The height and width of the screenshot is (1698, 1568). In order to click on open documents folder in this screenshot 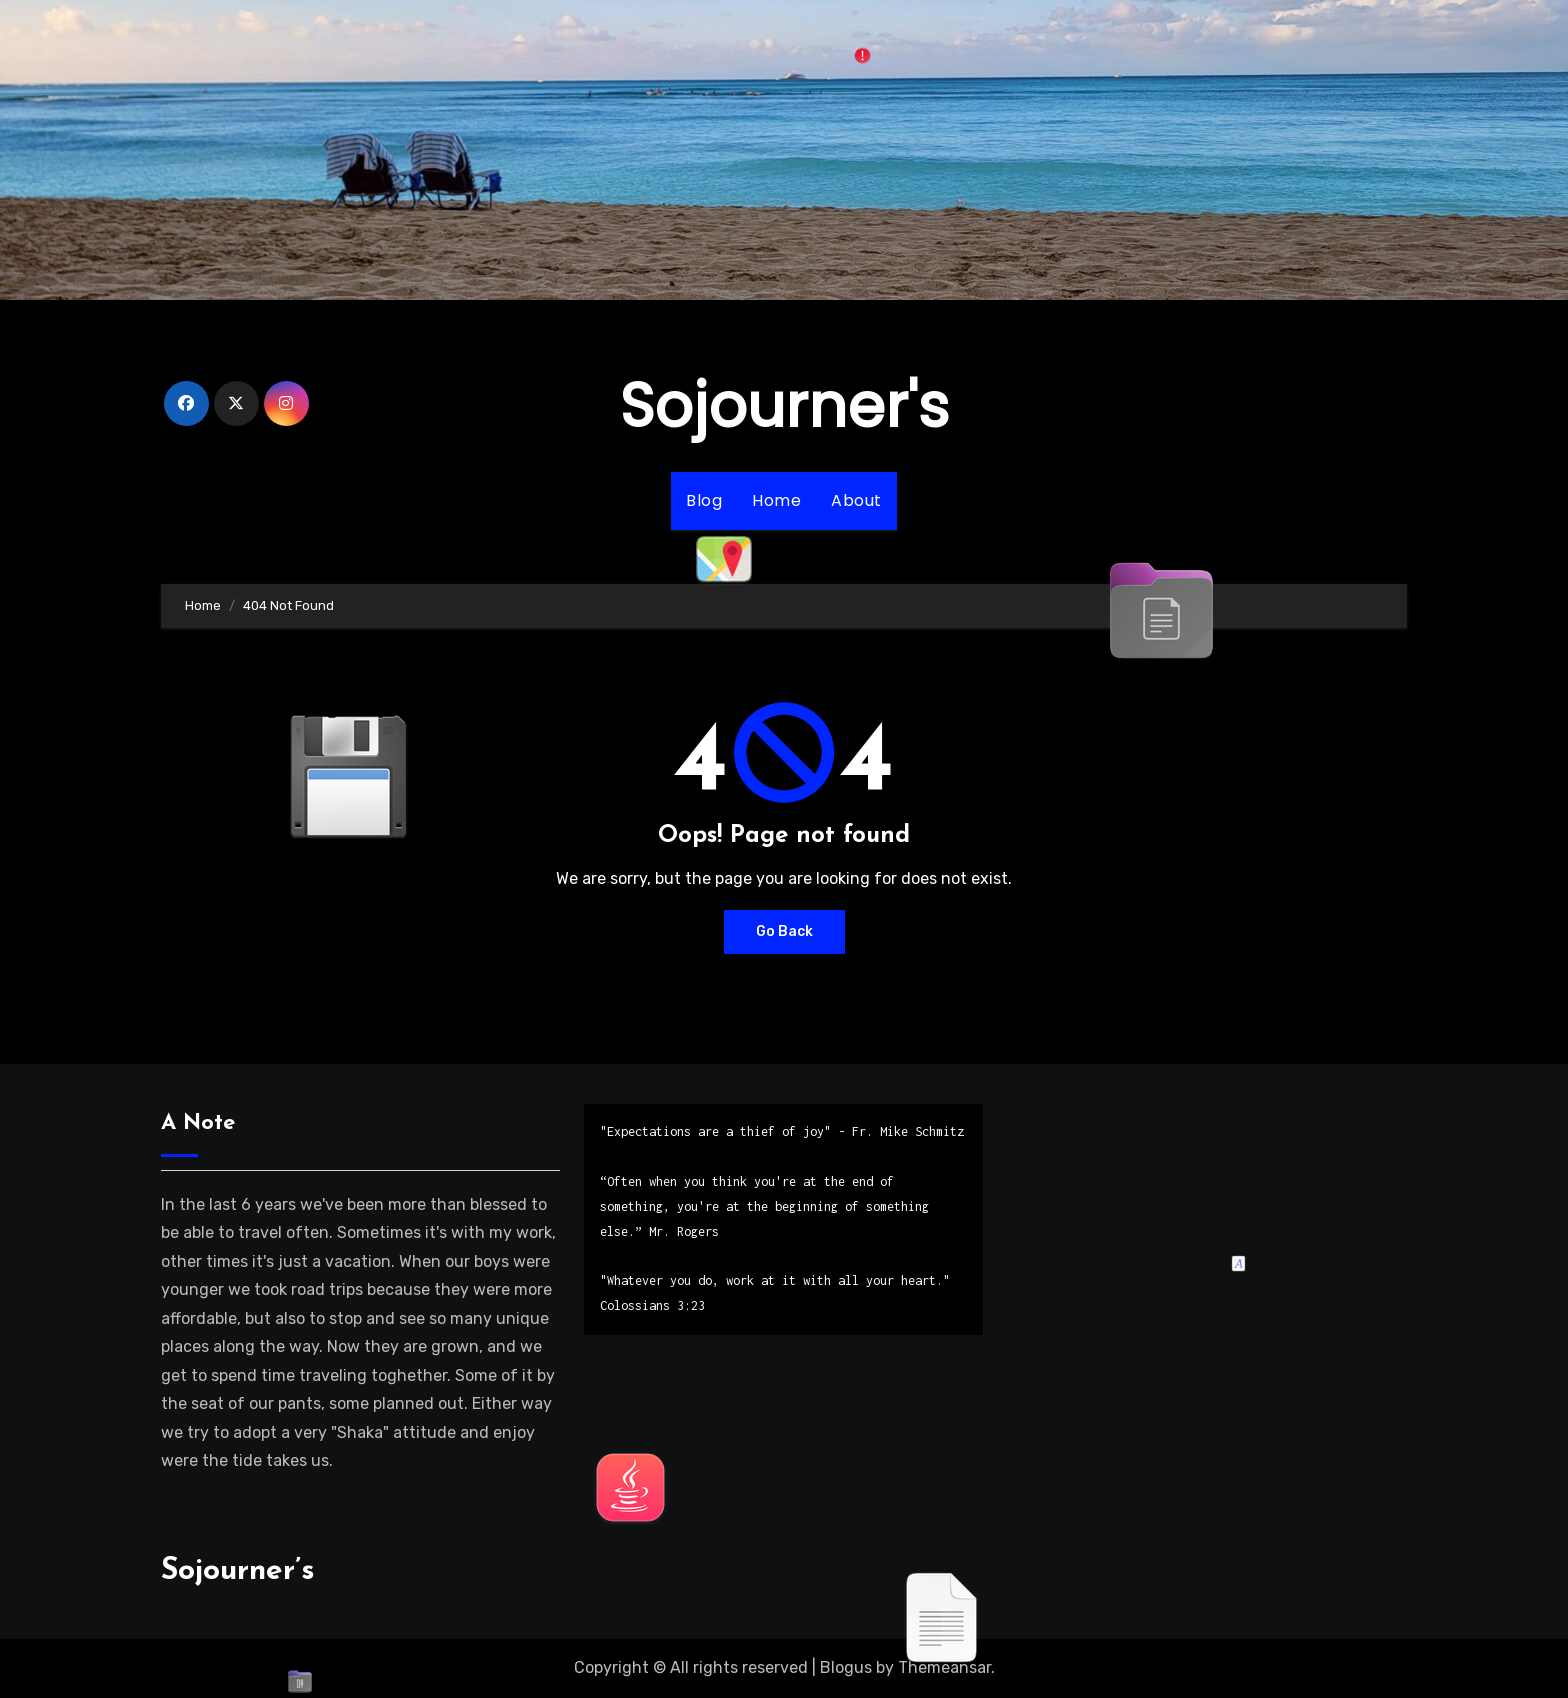, I will do `click(1161, 610)`.